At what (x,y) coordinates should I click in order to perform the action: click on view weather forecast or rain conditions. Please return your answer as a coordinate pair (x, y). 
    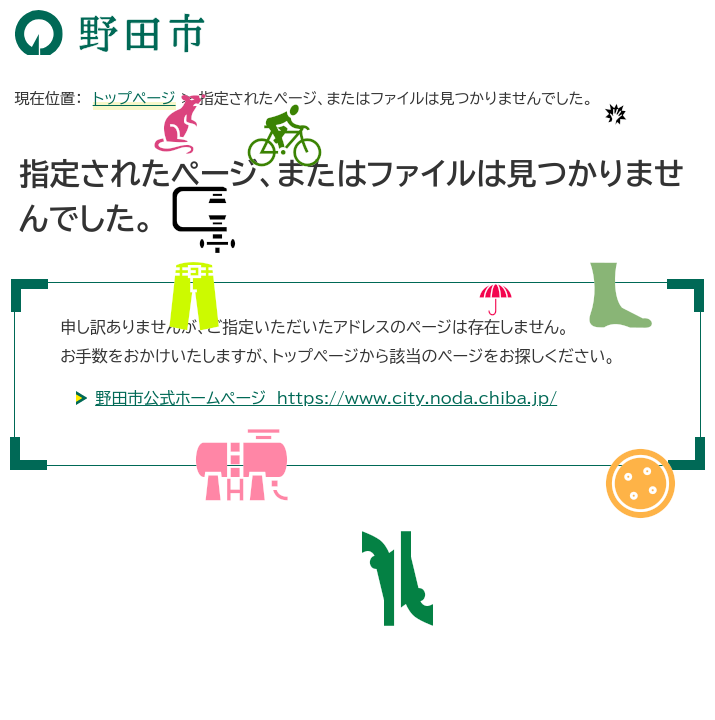
    Looking at the image, I should click on (495, 299).